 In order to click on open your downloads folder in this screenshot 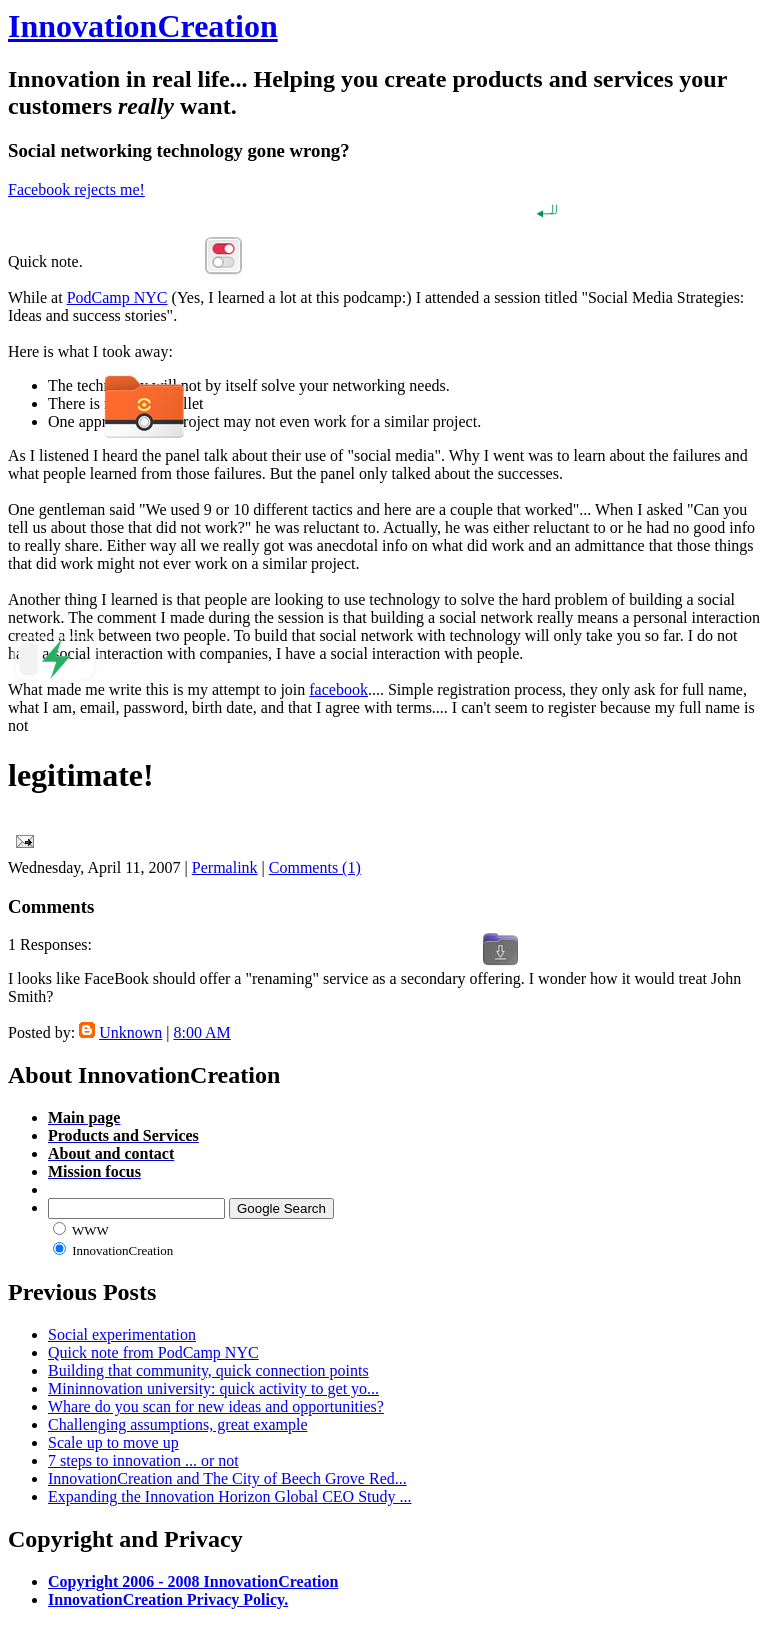, I will do `click(500, 948)`.